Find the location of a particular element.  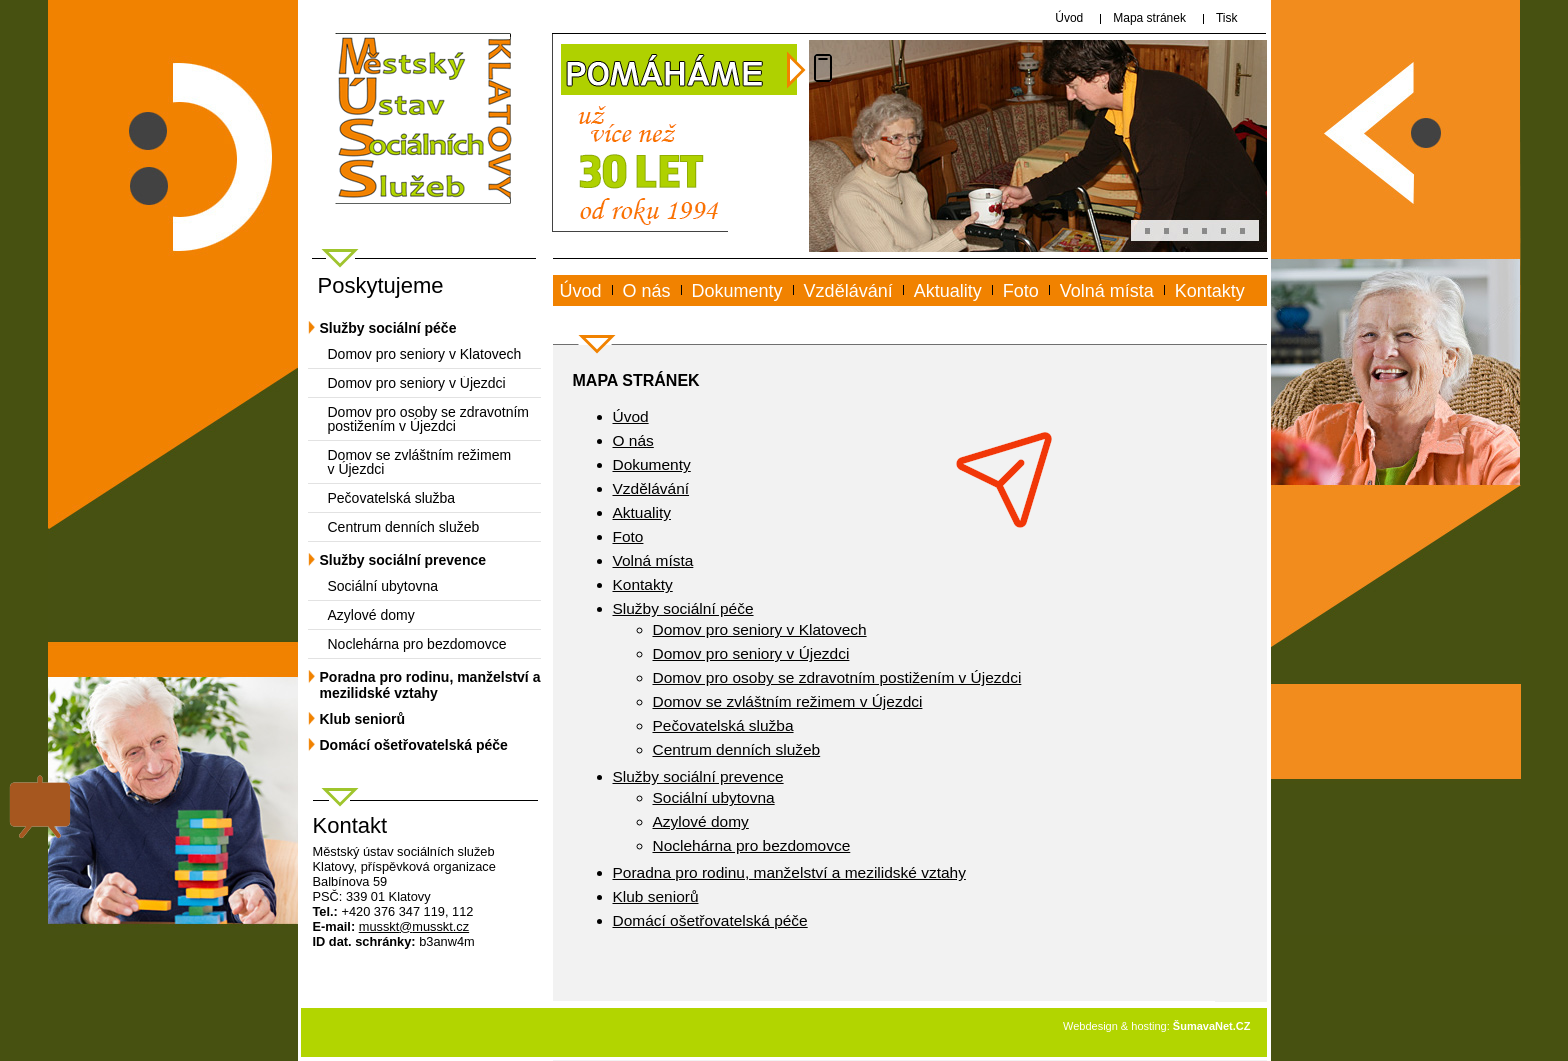

mobile device with speaker enabled is located at coordinates (823, 68).